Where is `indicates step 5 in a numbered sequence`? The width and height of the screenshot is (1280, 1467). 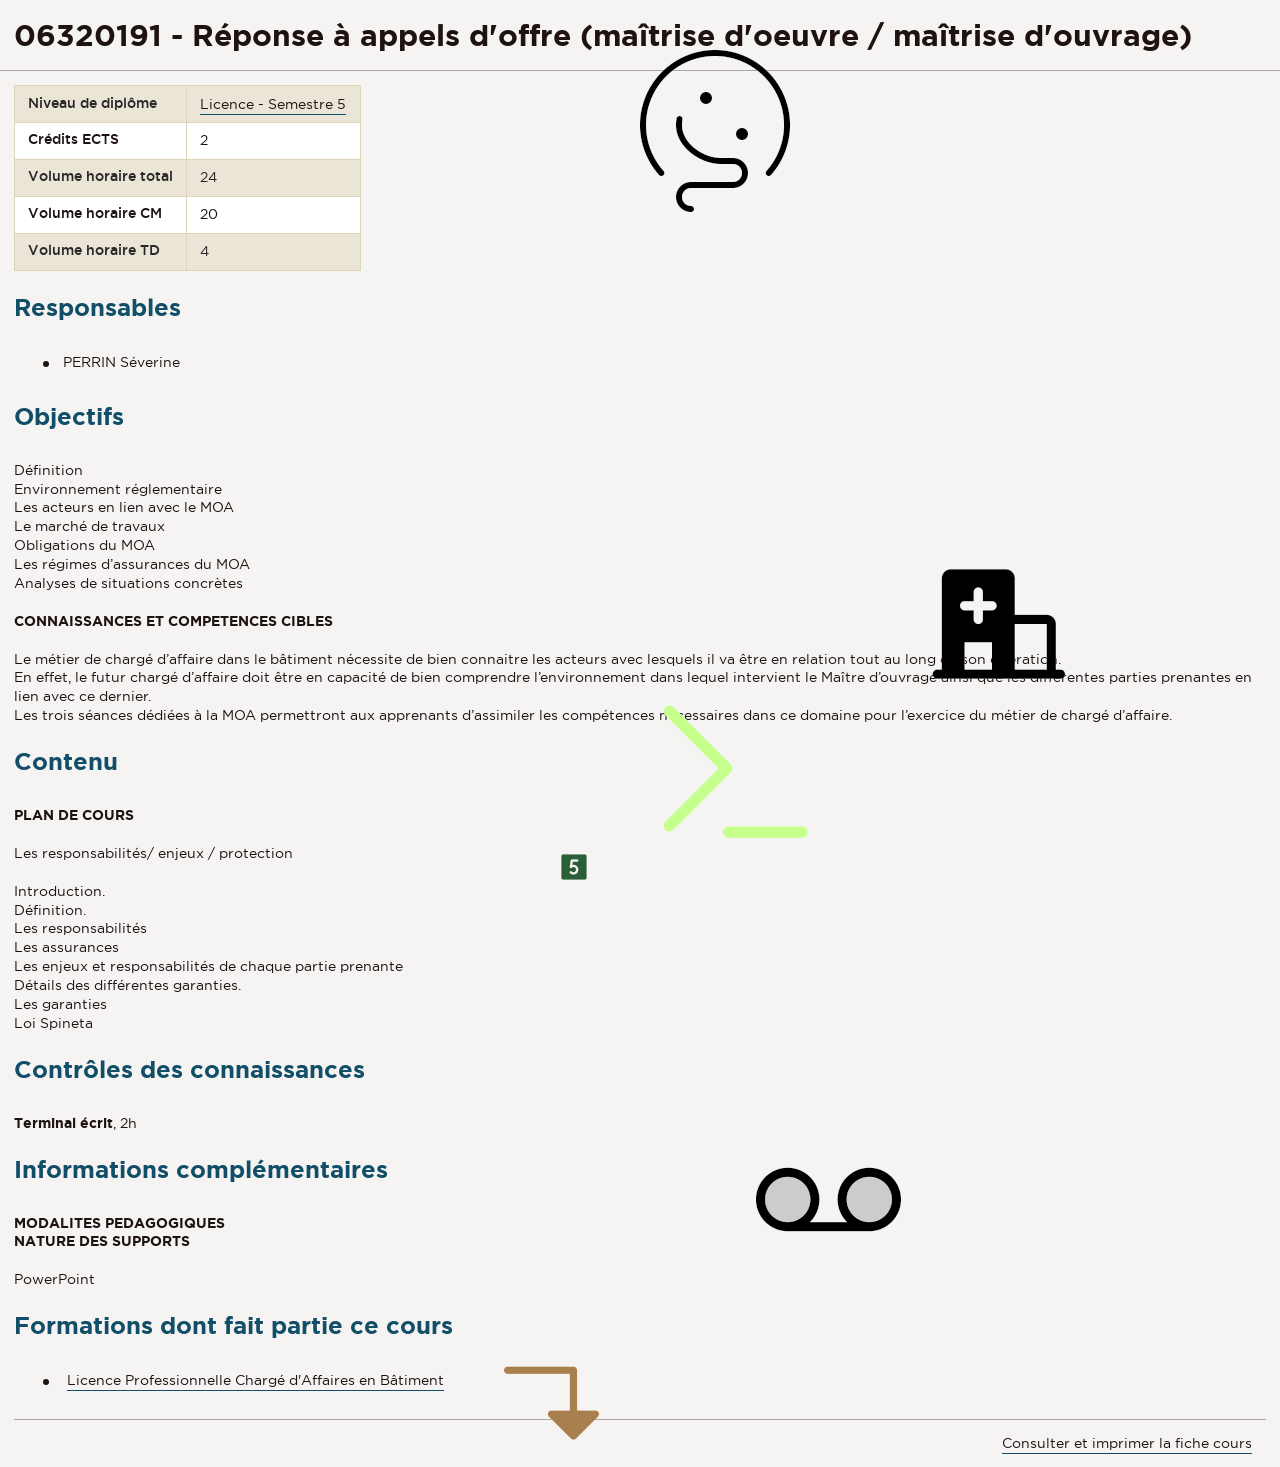 indicates step 5 in a numbered sequence is located at coordinates (574, 867).